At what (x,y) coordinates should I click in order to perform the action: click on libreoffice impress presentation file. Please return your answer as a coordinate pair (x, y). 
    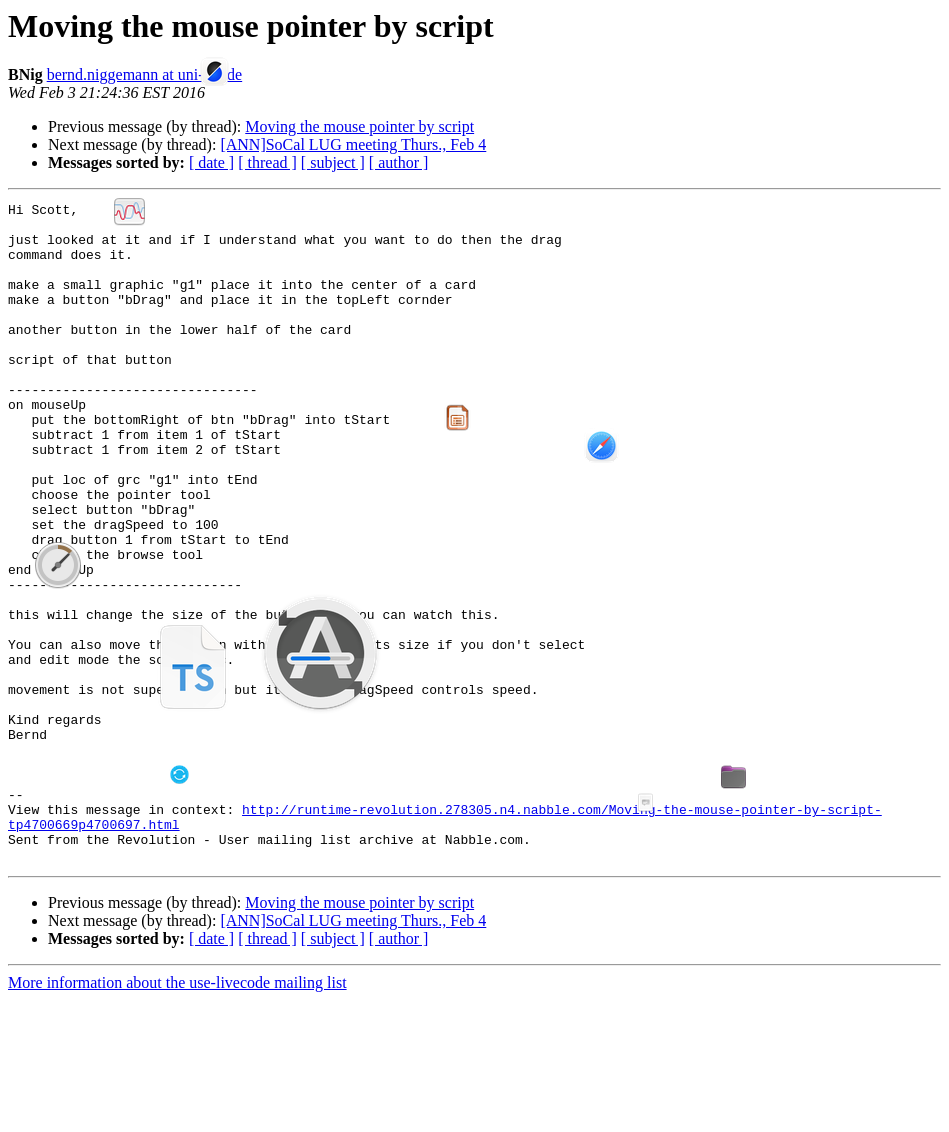
    Looking at the image, I should click on (457, 417).